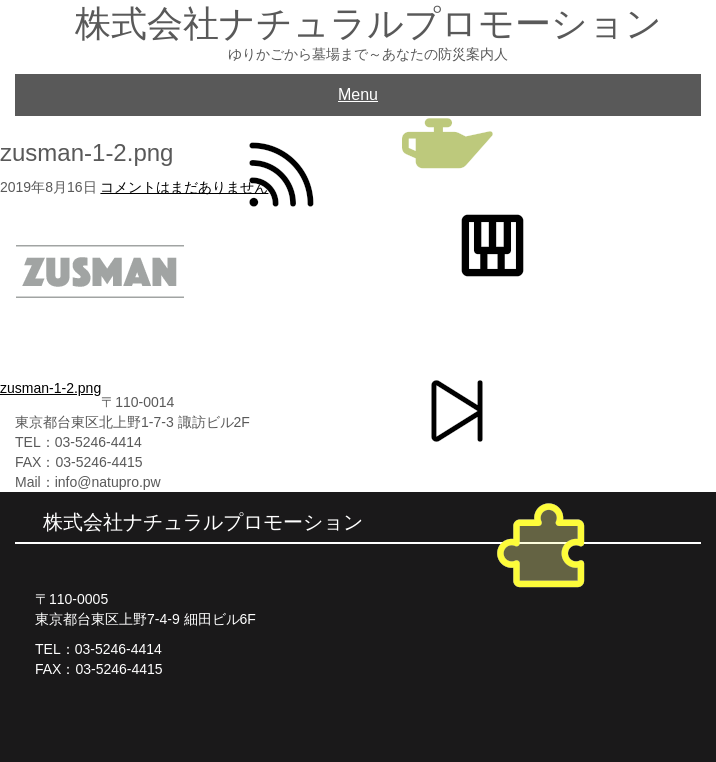 The width and height of the screenshot is (716, 762). Describe the element at coordinates (457, 411) in the screenshot. I see `skip to the next track or media item` at that location.